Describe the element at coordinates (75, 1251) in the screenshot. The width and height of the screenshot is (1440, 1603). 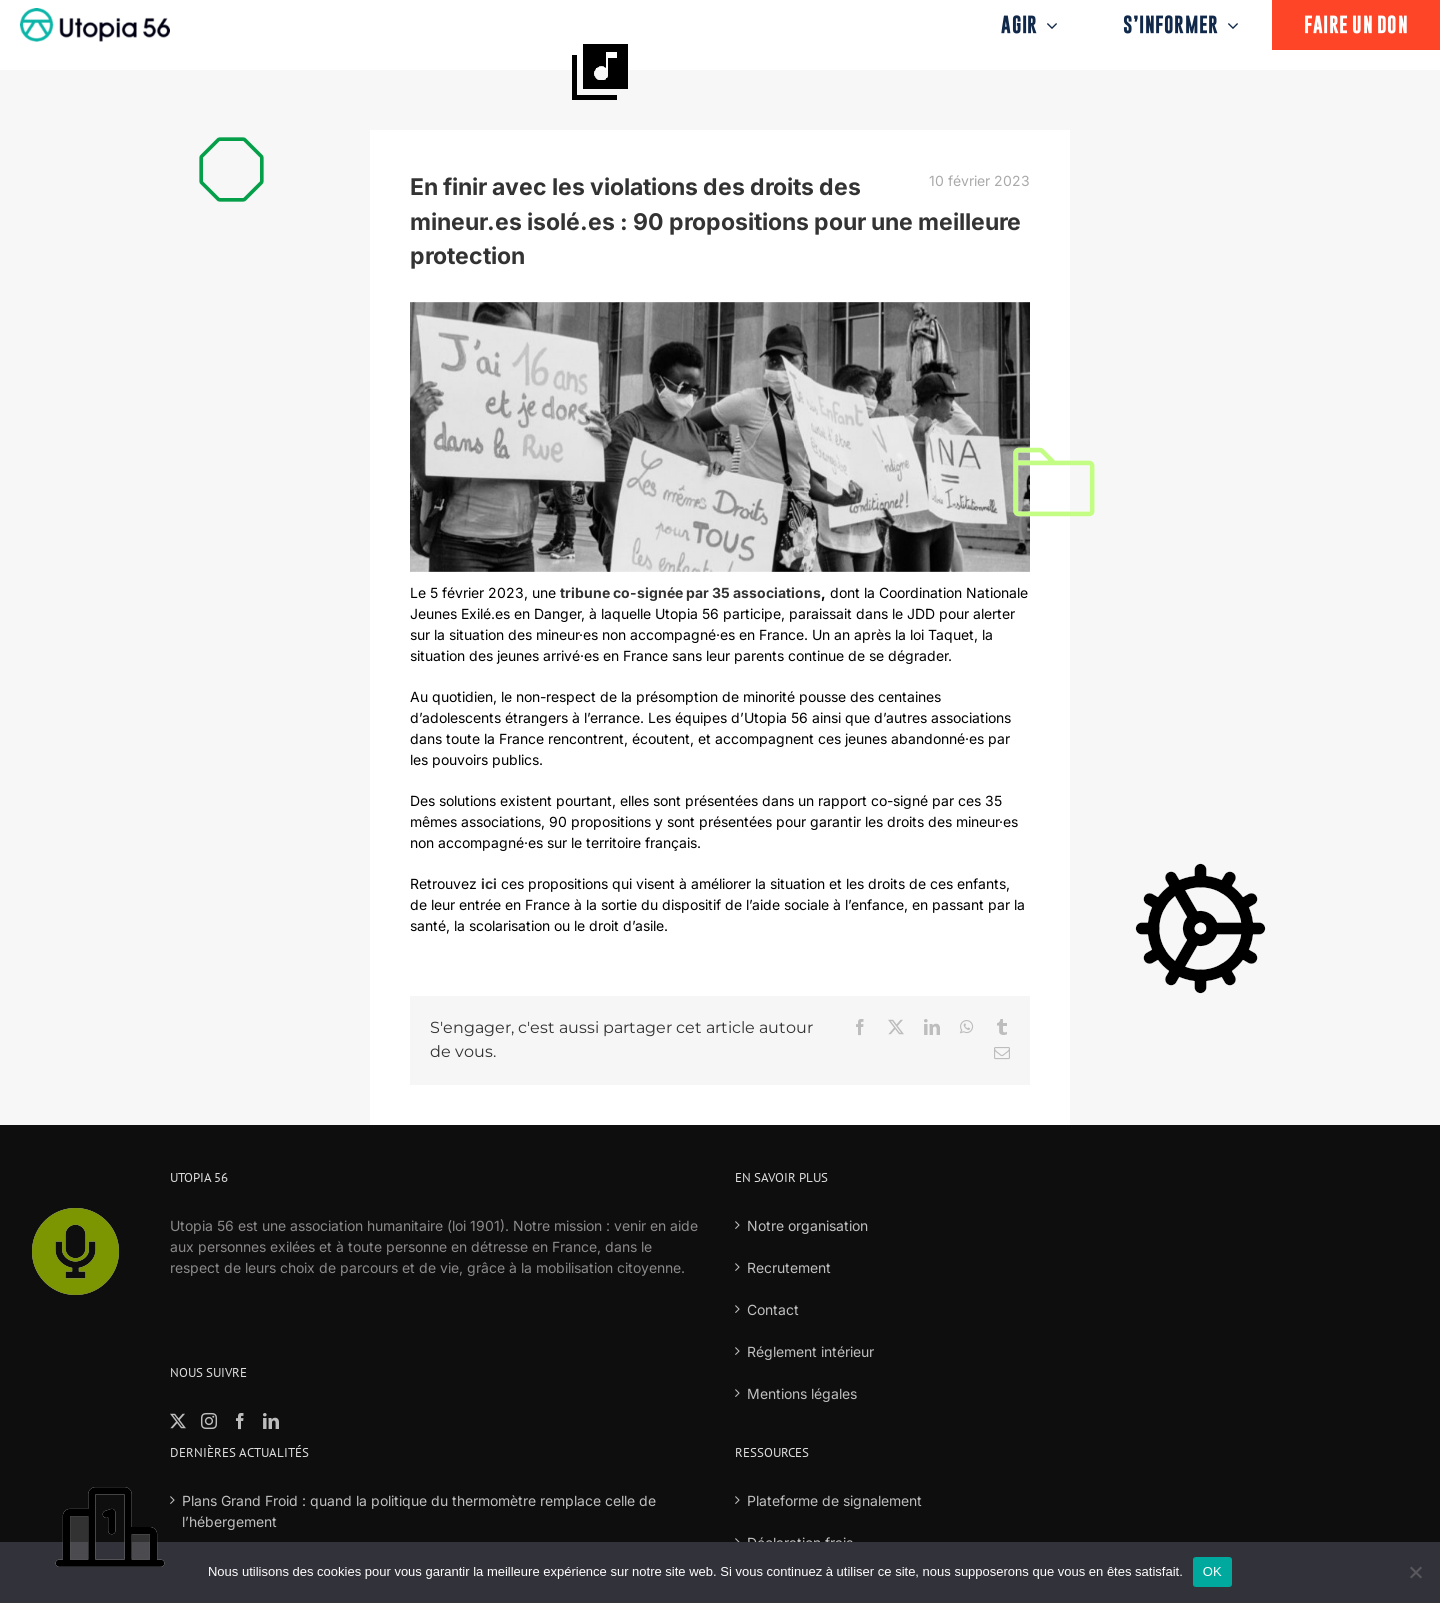
I see `tap to start voice recording` at that location.